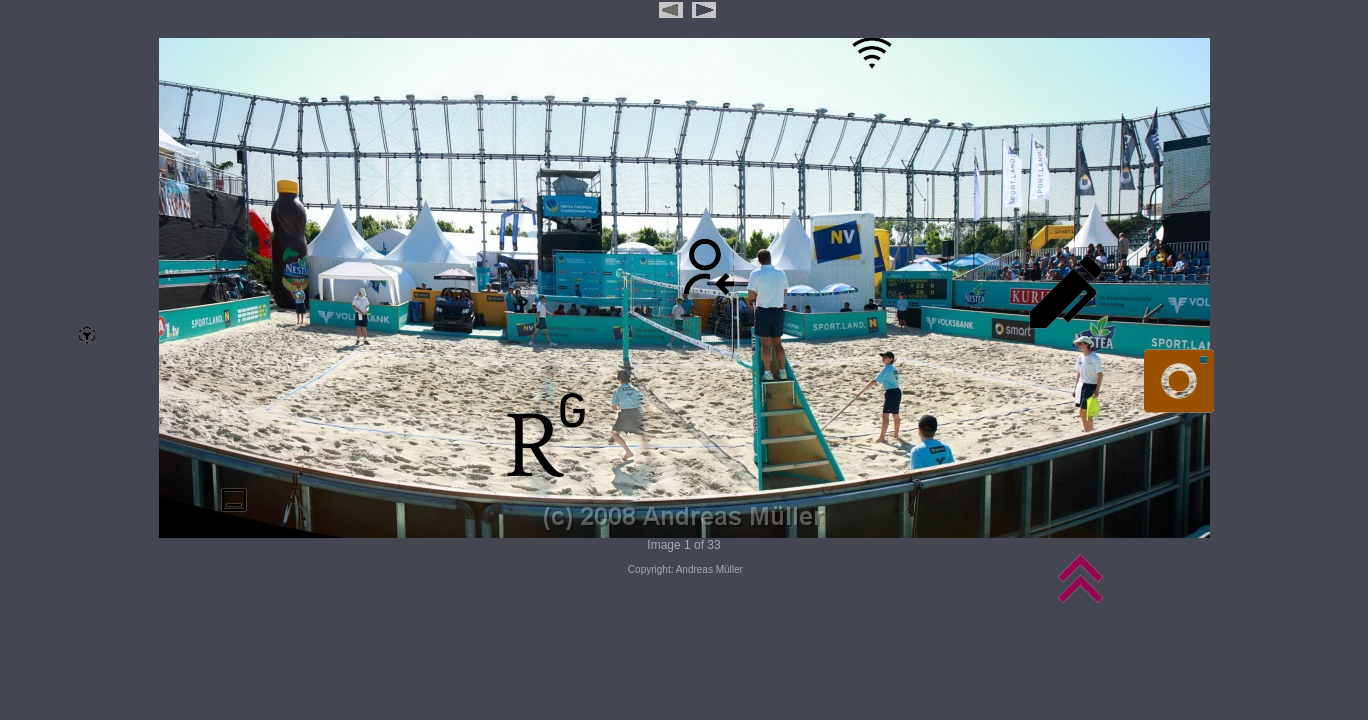  I want to click on scroll to top of page, so click(1080, 580).